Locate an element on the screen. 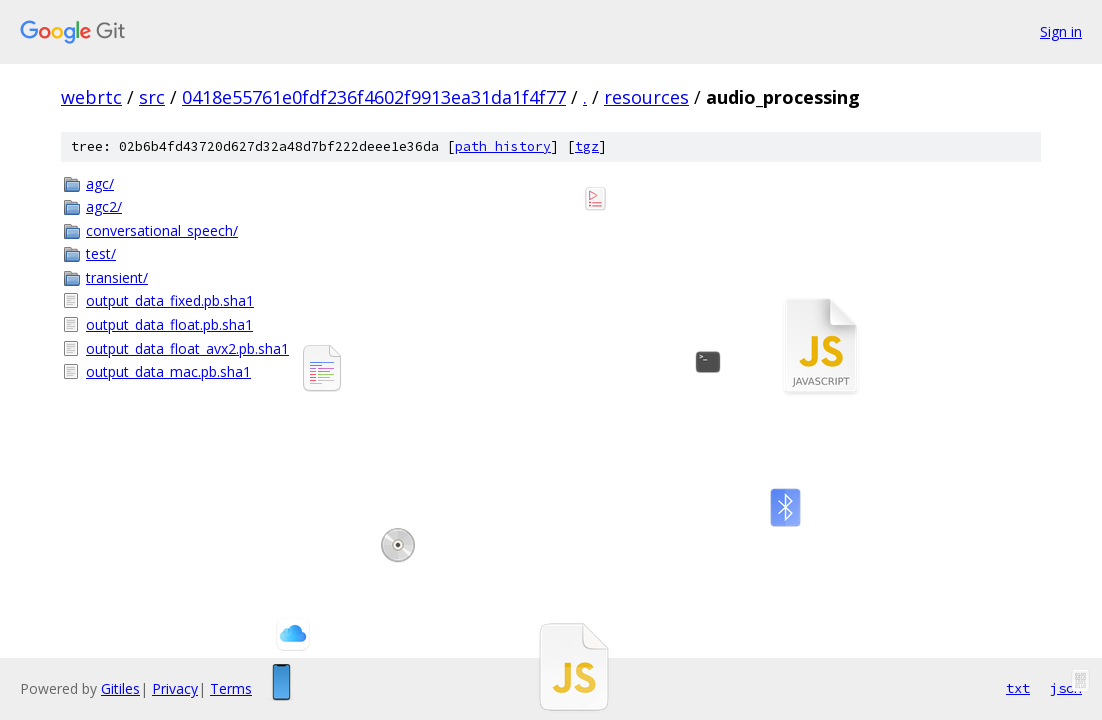  a script or code file is located at coordinates (322, 368).